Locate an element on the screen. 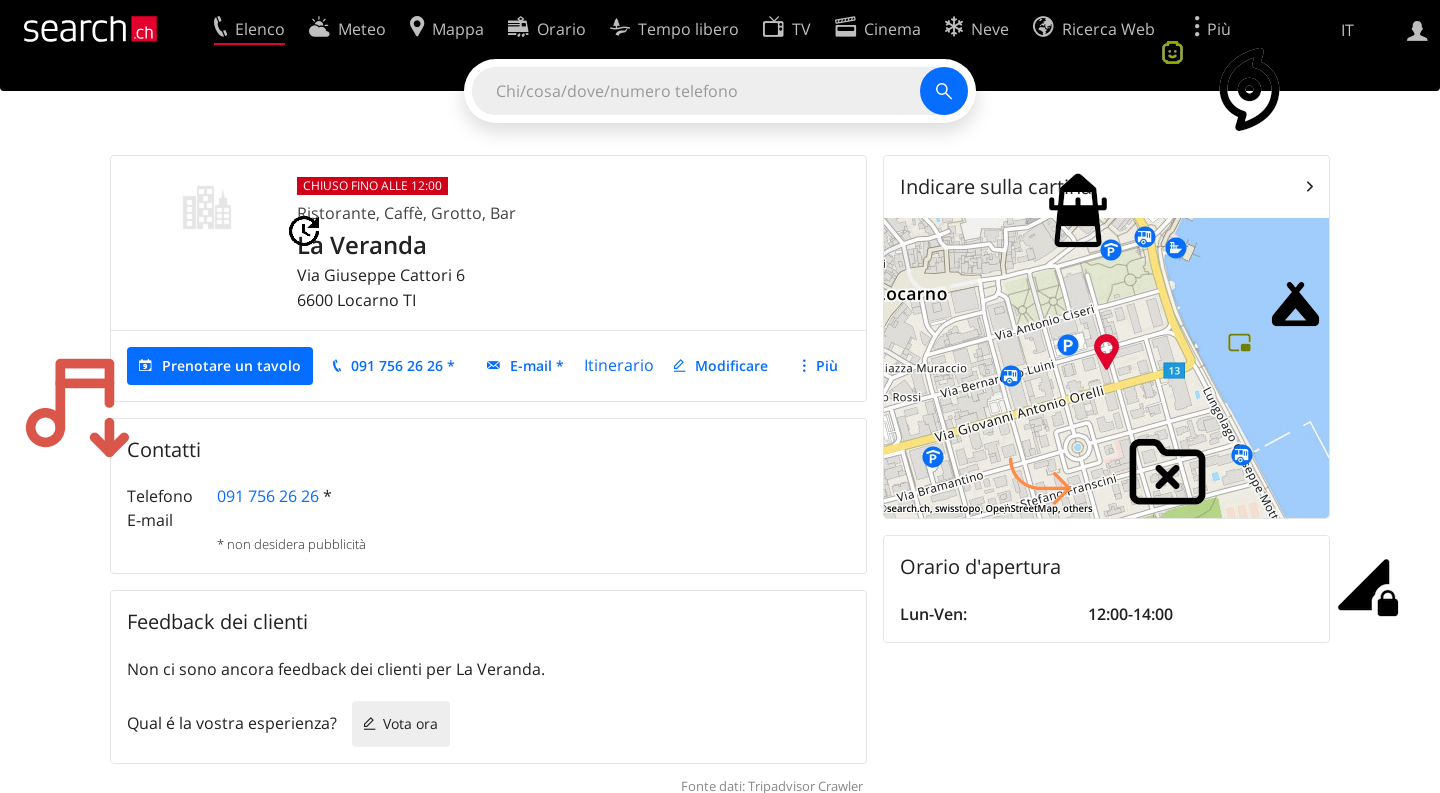  indicates a secured or password-protected network connection is located at coordinates (1366, 587).